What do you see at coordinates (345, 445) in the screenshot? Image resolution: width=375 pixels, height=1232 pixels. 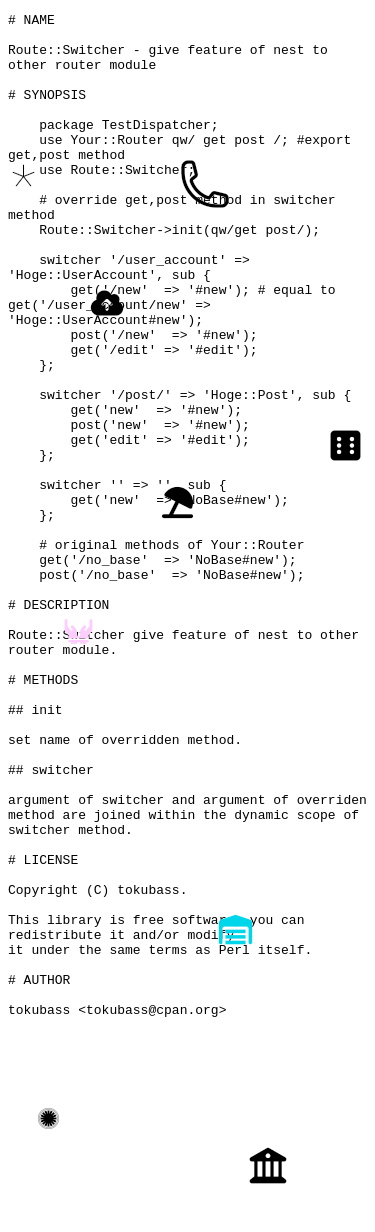 I see `roll or randomize a selection` at bounding box center [345, 445].